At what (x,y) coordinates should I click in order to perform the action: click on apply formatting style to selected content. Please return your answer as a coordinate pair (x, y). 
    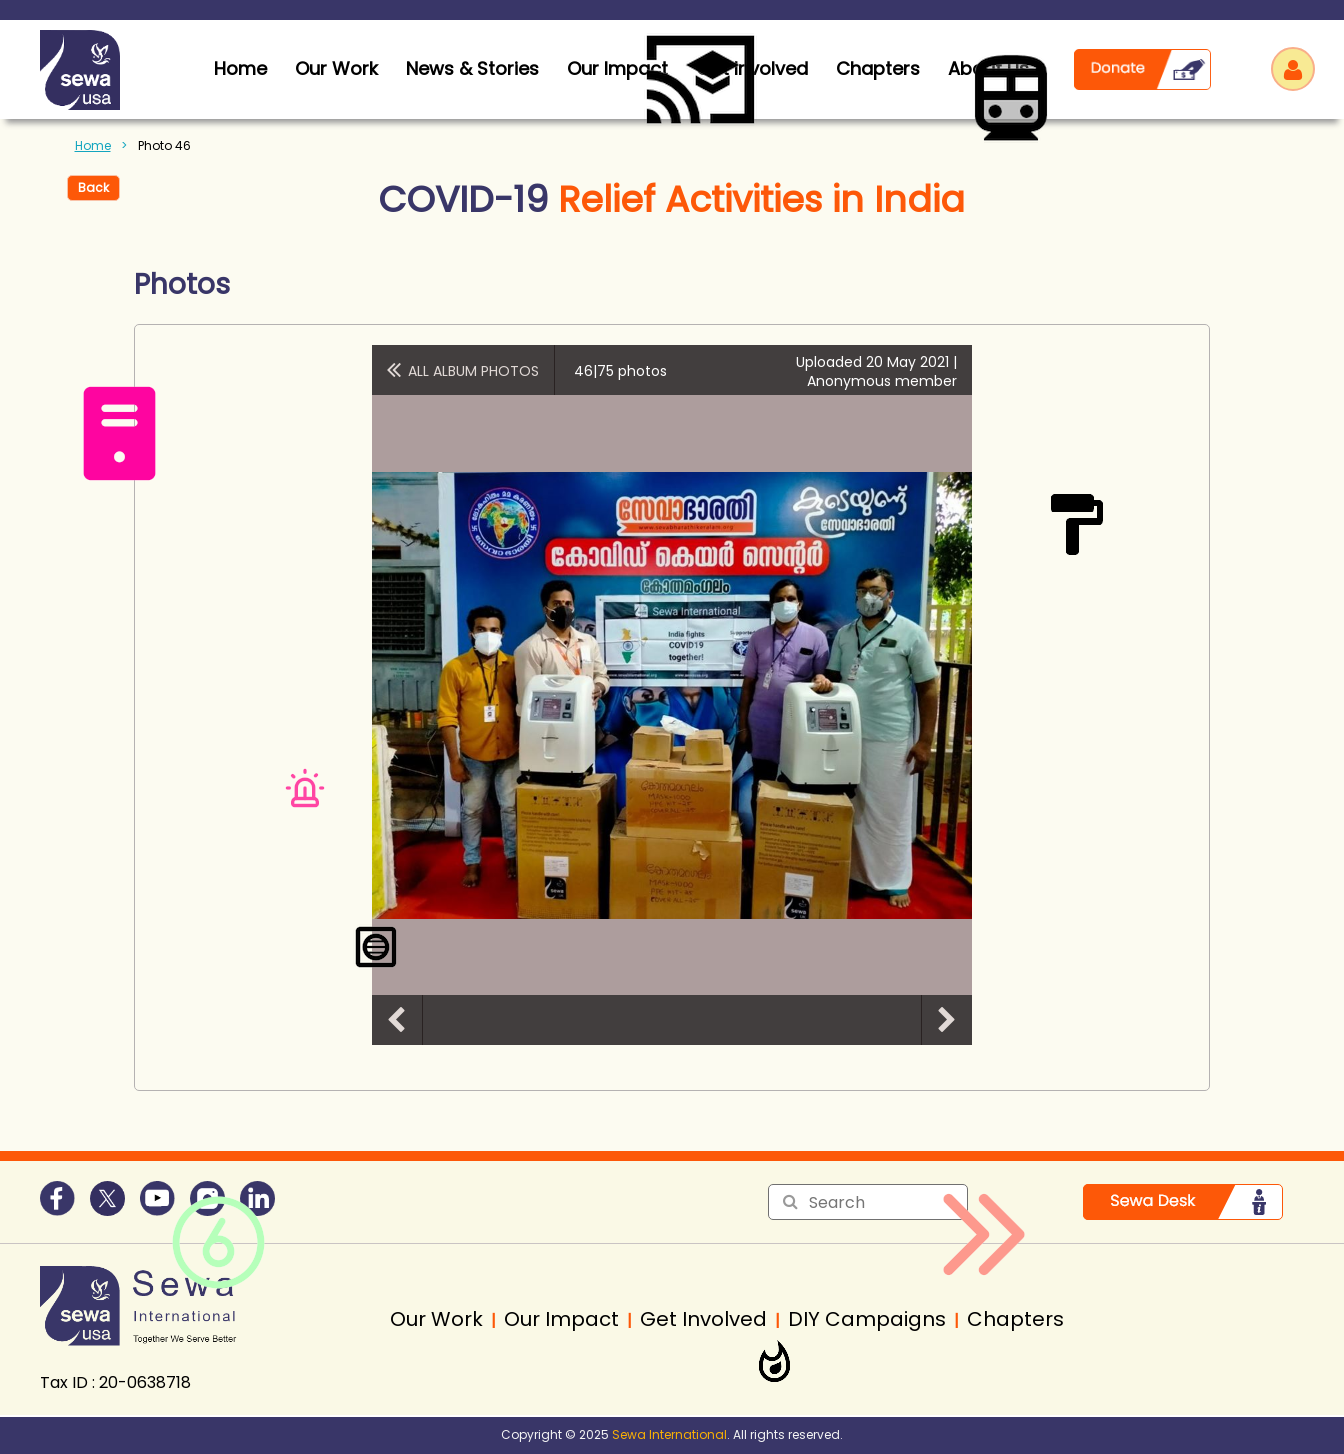
    Looking at the image, I should click on (1075, 524).